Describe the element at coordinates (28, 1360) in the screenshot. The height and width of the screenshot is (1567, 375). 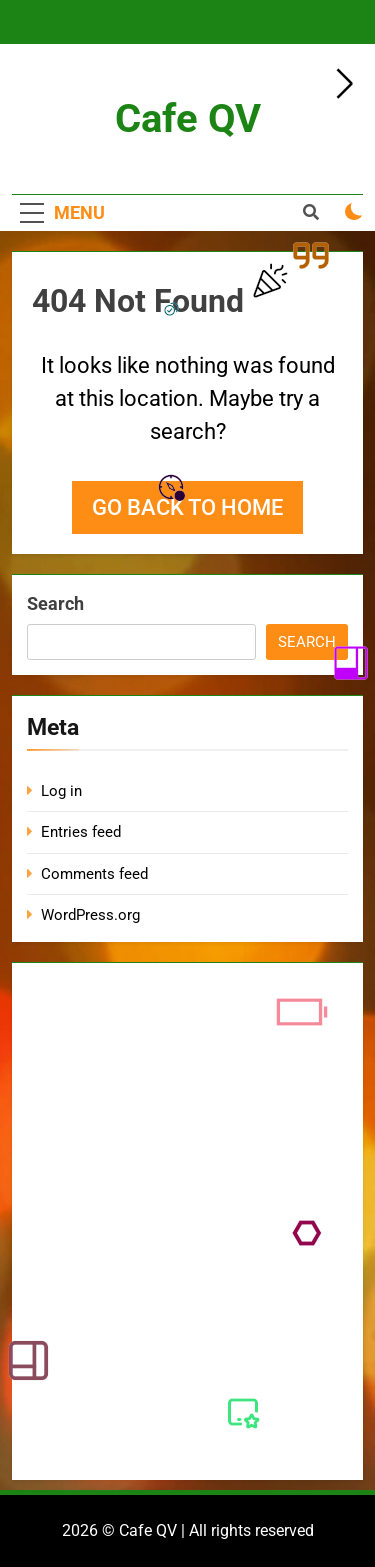
I see `toggle right and bottom panel layout` at that location.